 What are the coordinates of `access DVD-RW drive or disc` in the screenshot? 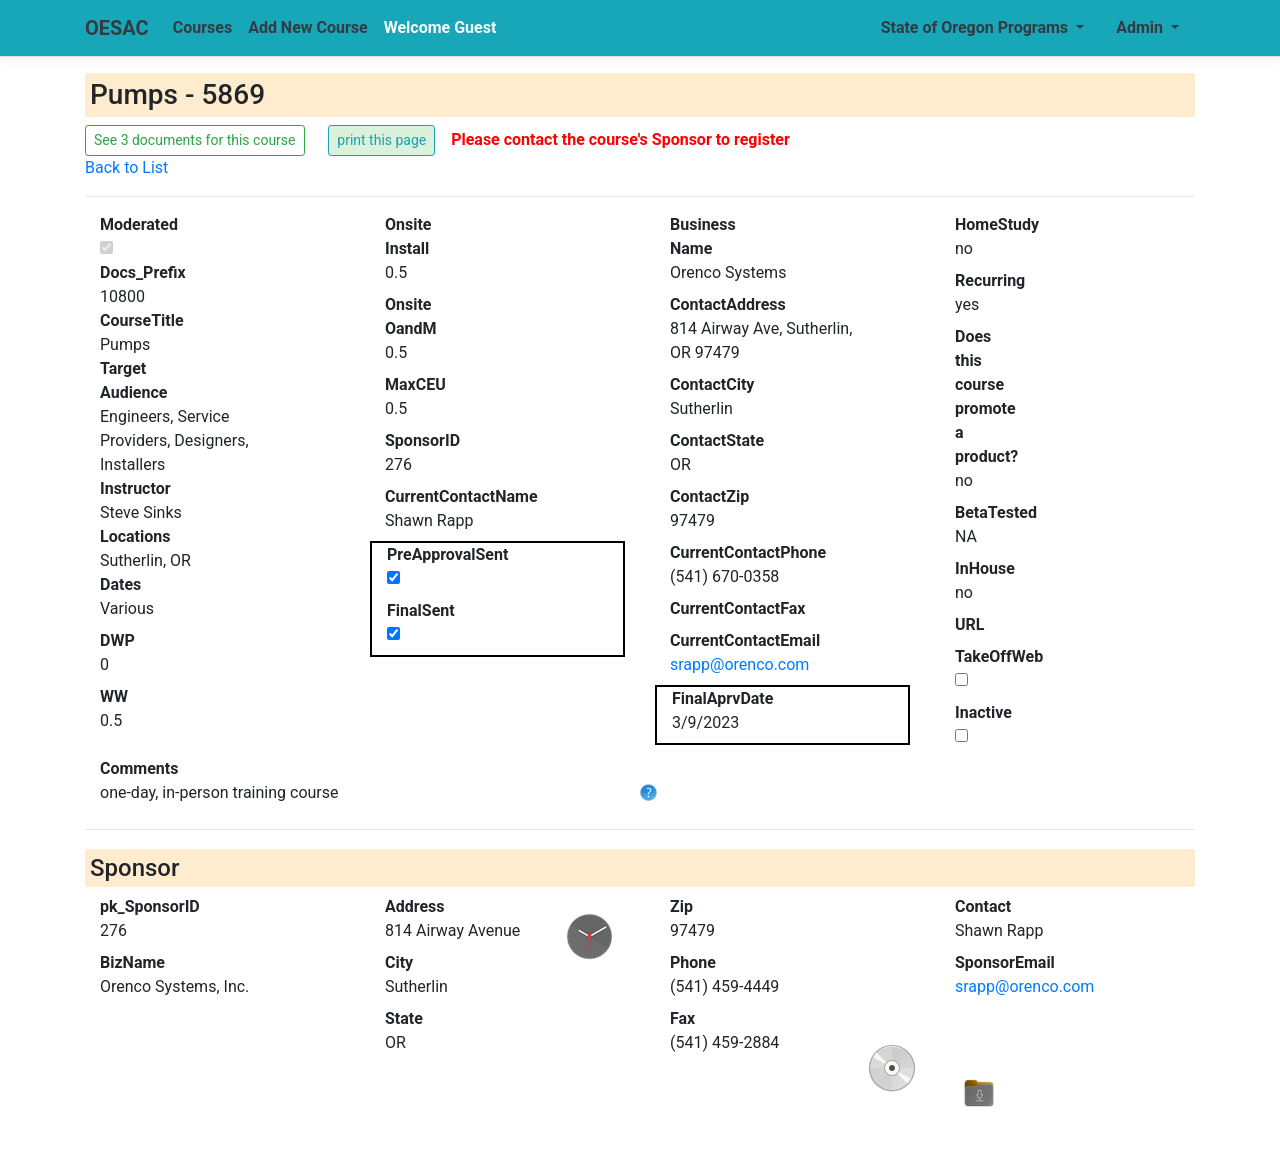 It's located at (892, 1068).